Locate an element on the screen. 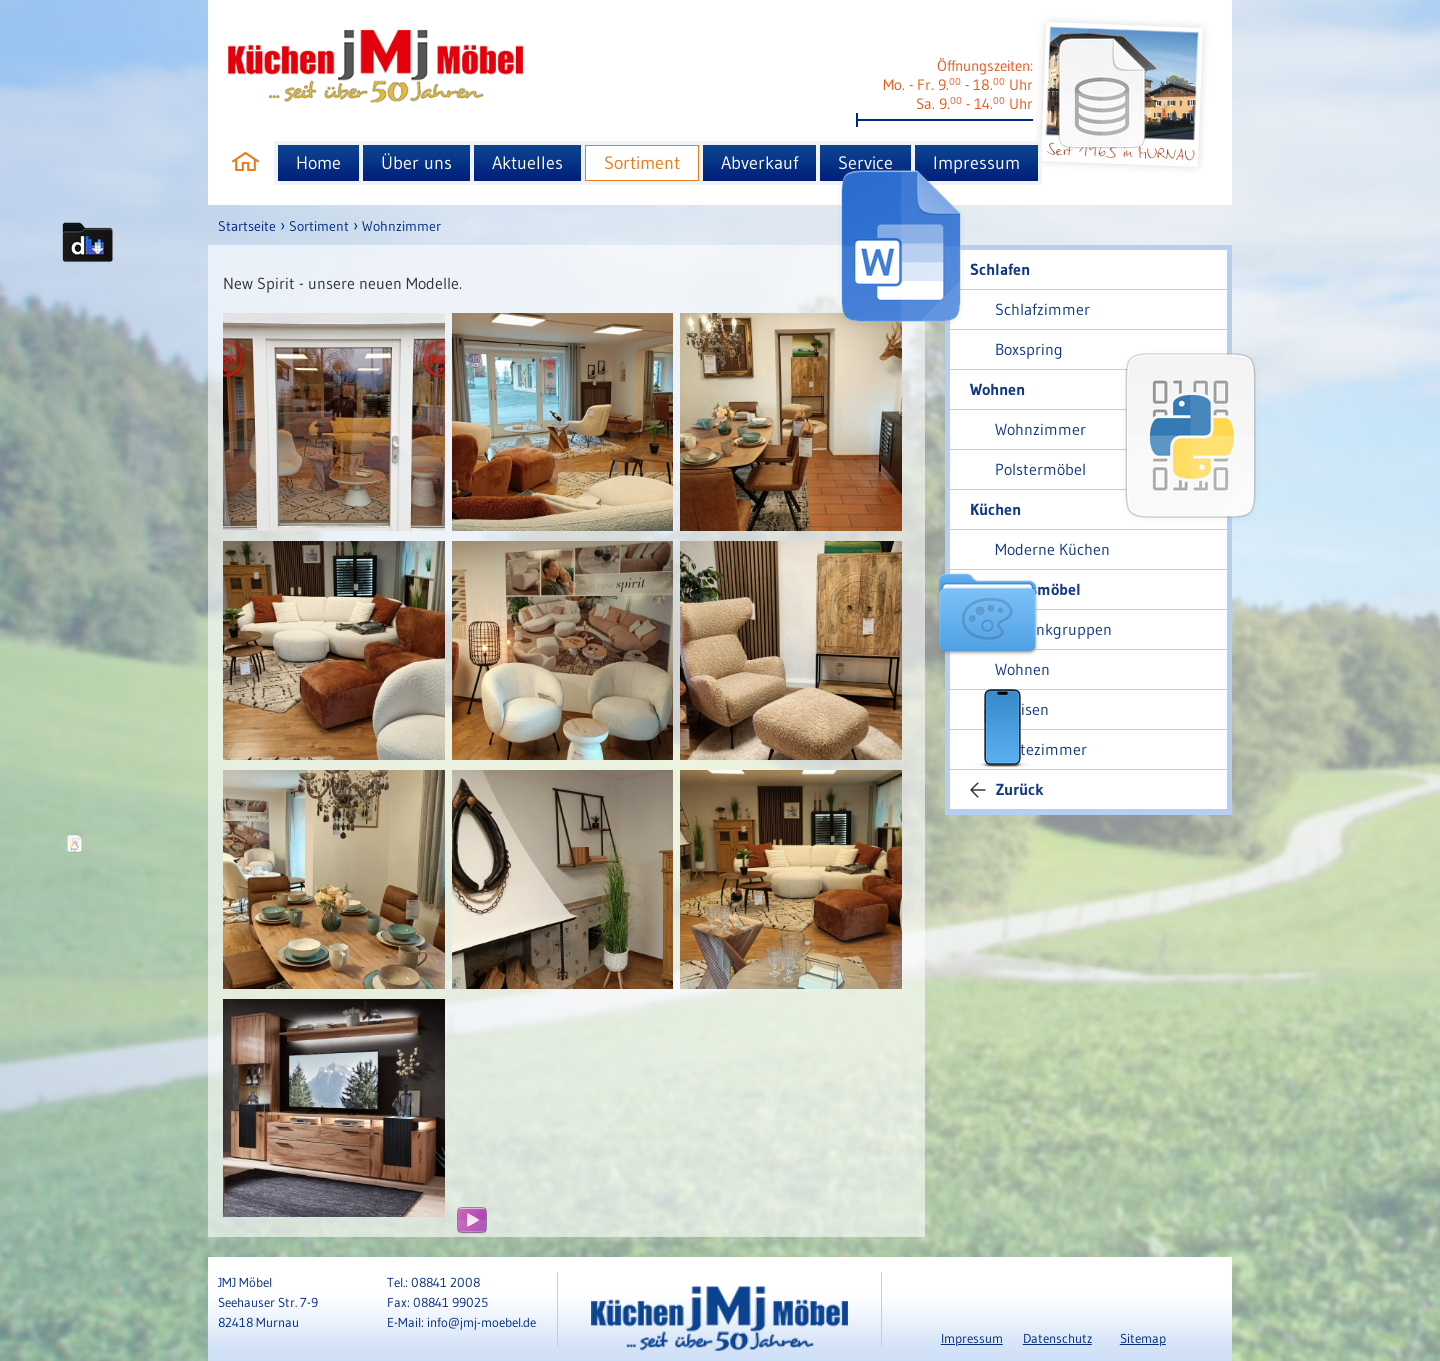 The image size is (1440, 1361). indicates a connected iPhone 14 Pro device is located at coordinates (1002, 728).